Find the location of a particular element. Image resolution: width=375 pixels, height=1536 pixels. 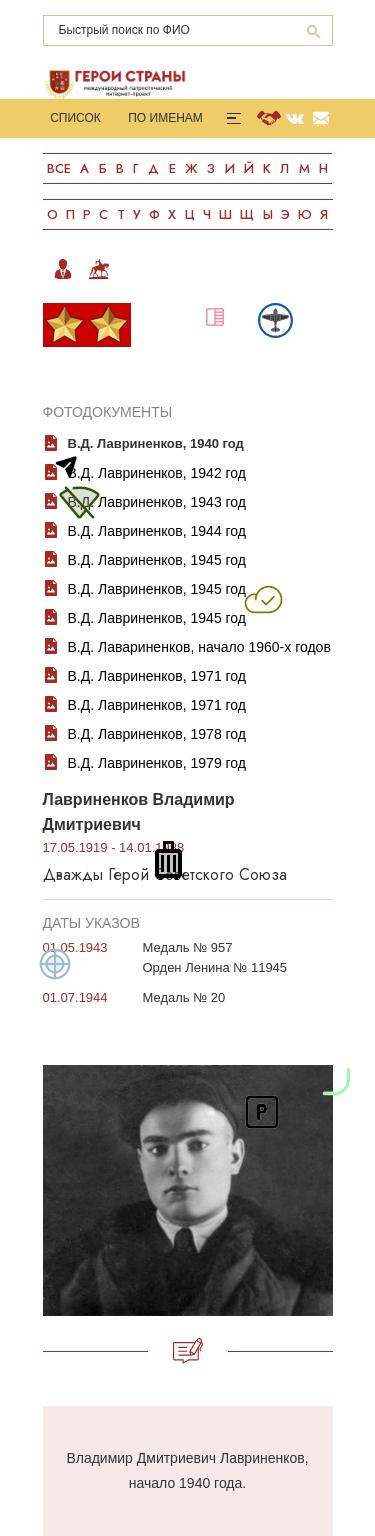

toggle between split-screen or half-view mode is located at coordinates (215, 317).